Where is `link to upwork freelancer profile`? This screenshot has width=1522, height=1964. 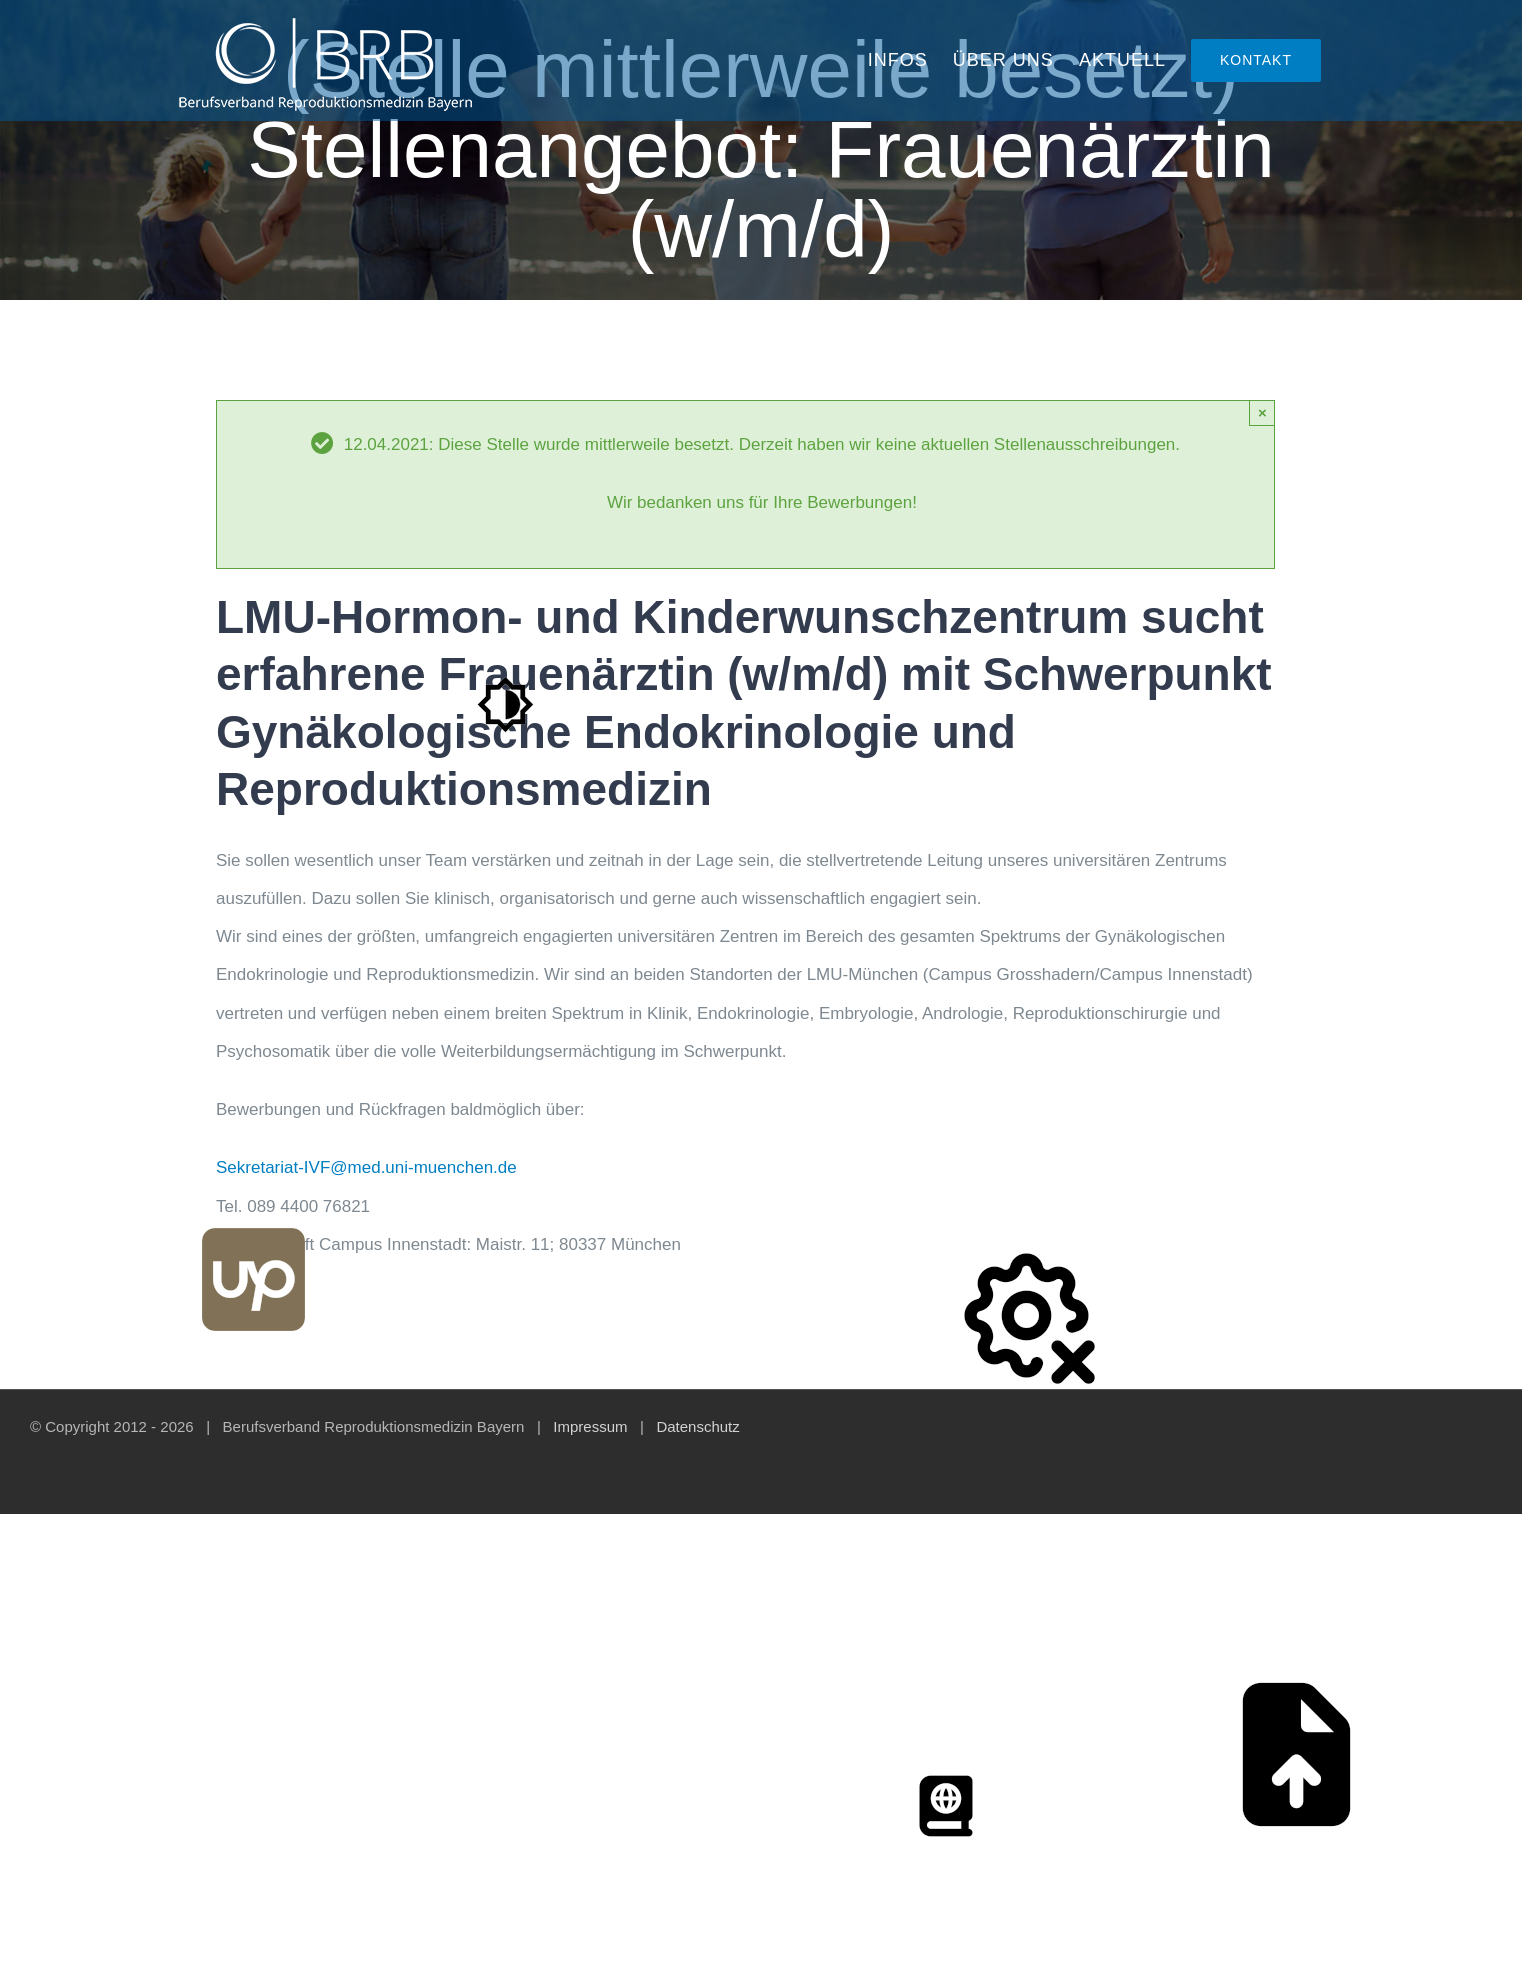
link to upwork freelancer profile is located at coordinates (253, 1279).